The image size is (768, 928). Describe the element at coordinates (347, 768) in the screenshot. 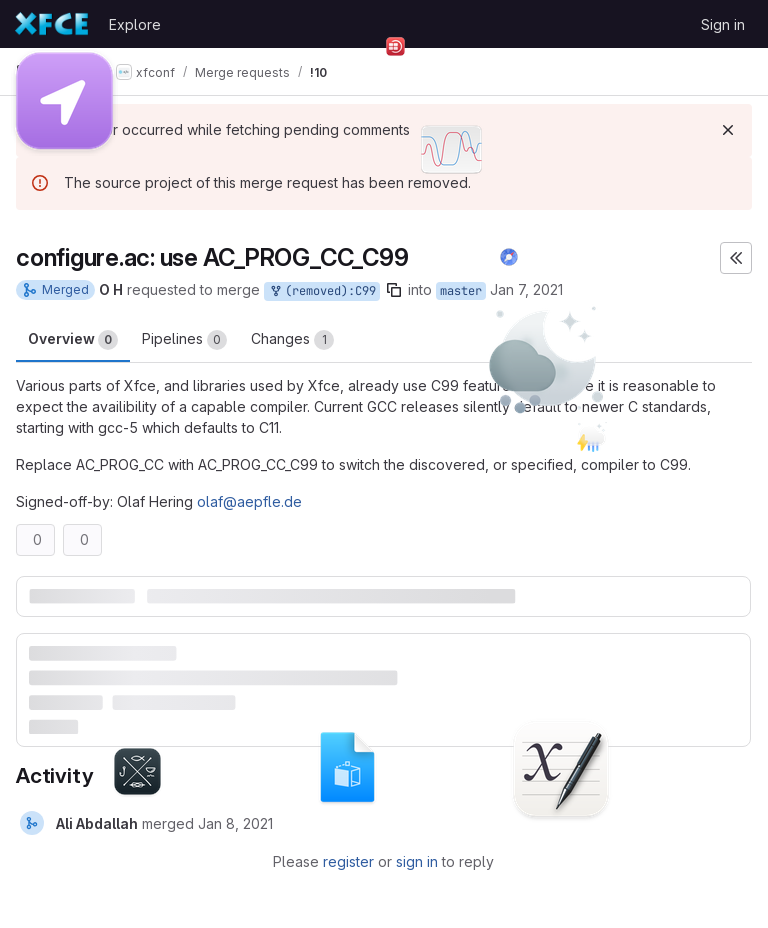

I see `a DGN file (MicroStation CAD drawing)` at that location.